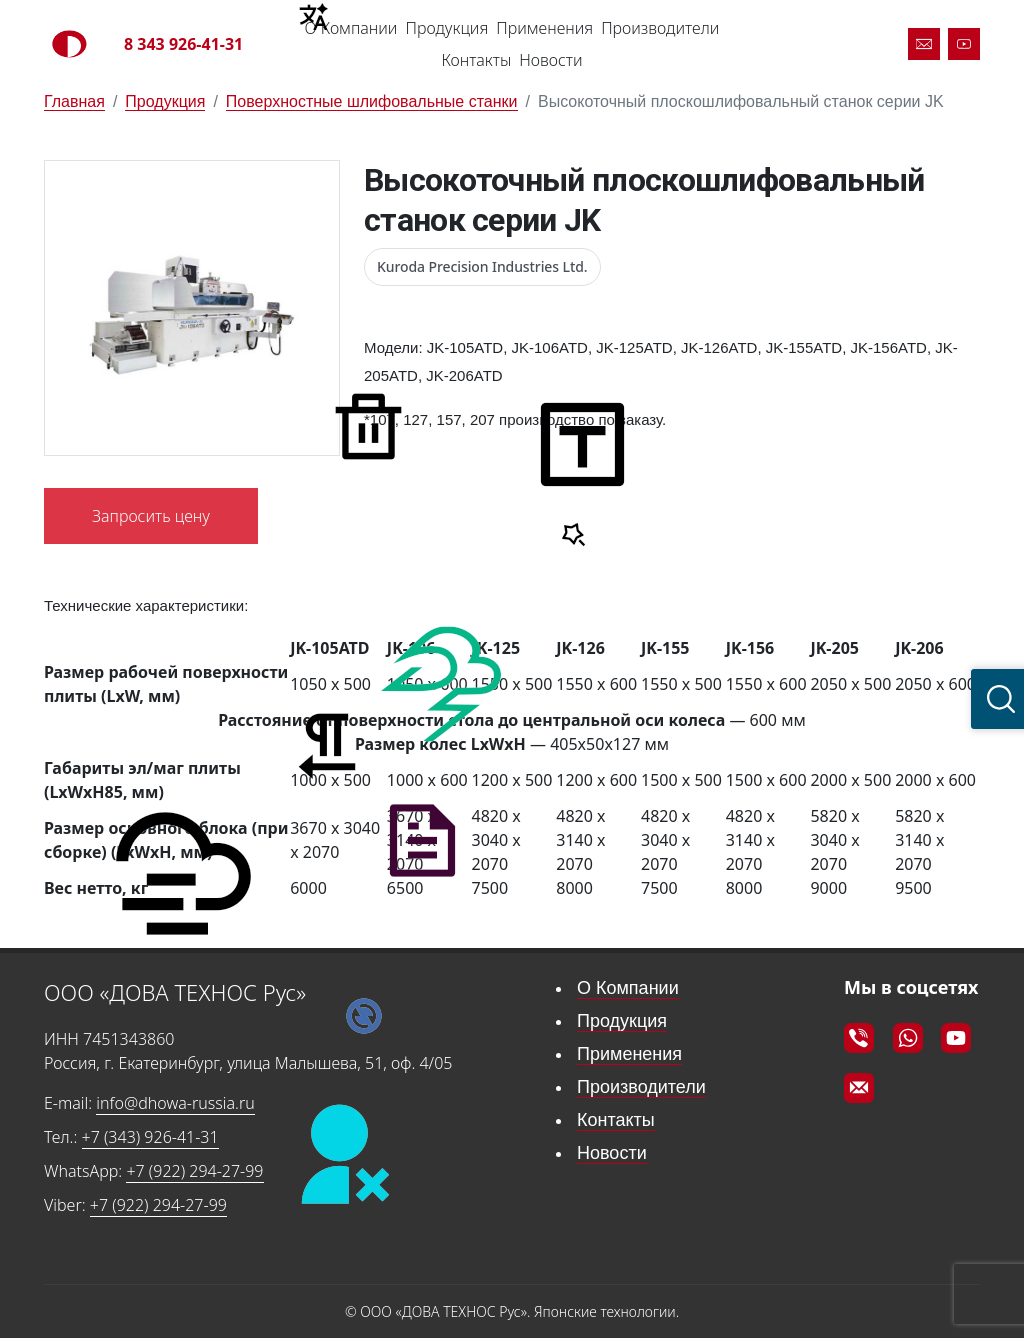  What do you see at coordinates (364, 1016) in the screenshot?
I see `disable auto-refresh` at bounding box center [364, 1016].